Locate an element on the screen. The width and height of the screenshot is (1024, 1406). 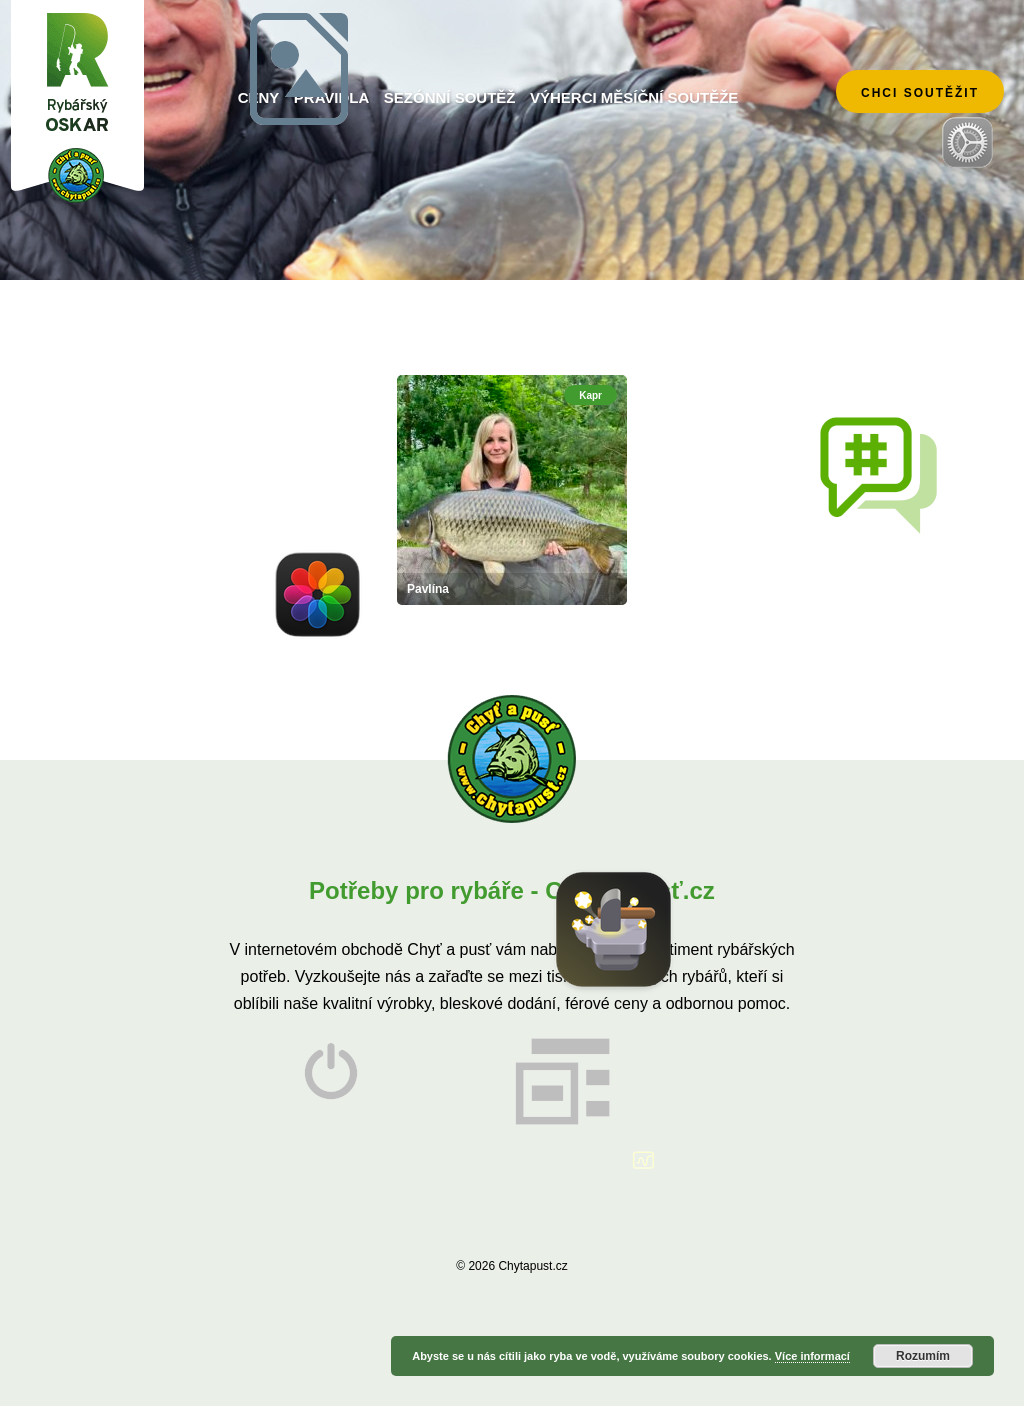
open libreoffice draw application is located at coordinates (299, 69).